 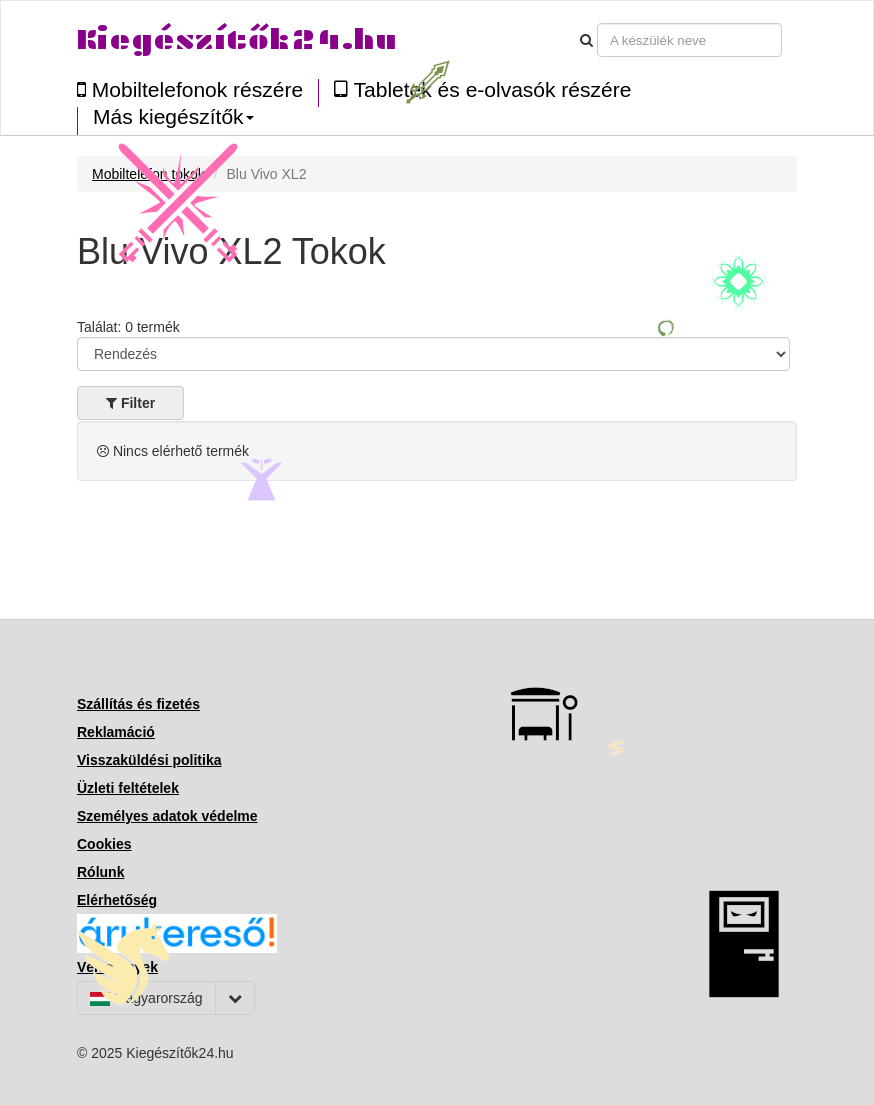 What do you see at coordinates (178, 203) in the screenshot?
I see `access lightsaber combat or duel mode` at bounding box center [178, 203].